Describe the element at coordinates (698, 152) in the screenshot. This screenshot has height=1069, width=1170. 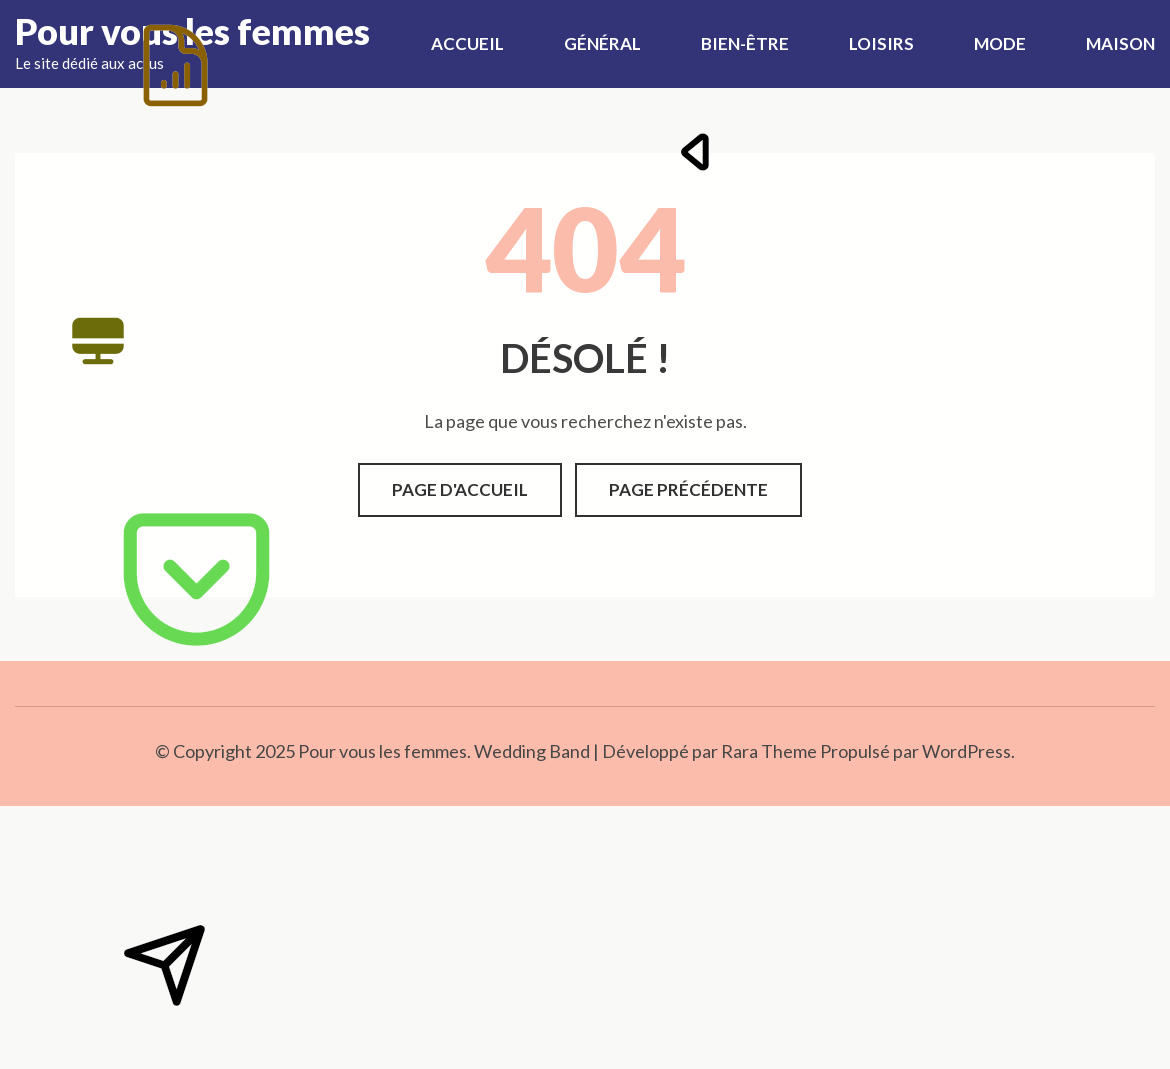
I see `go back to the previous screen` at that location.